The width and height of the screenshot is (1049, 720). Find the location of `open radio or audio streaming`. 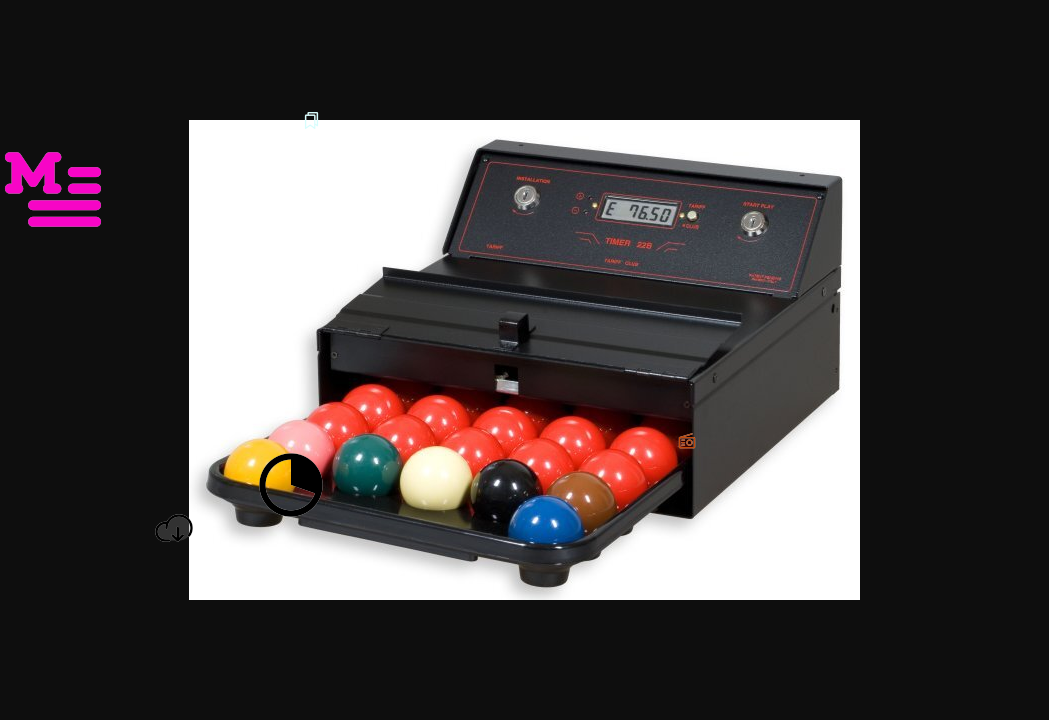

open radio or audio streaming is located at coordinates (687, 442).